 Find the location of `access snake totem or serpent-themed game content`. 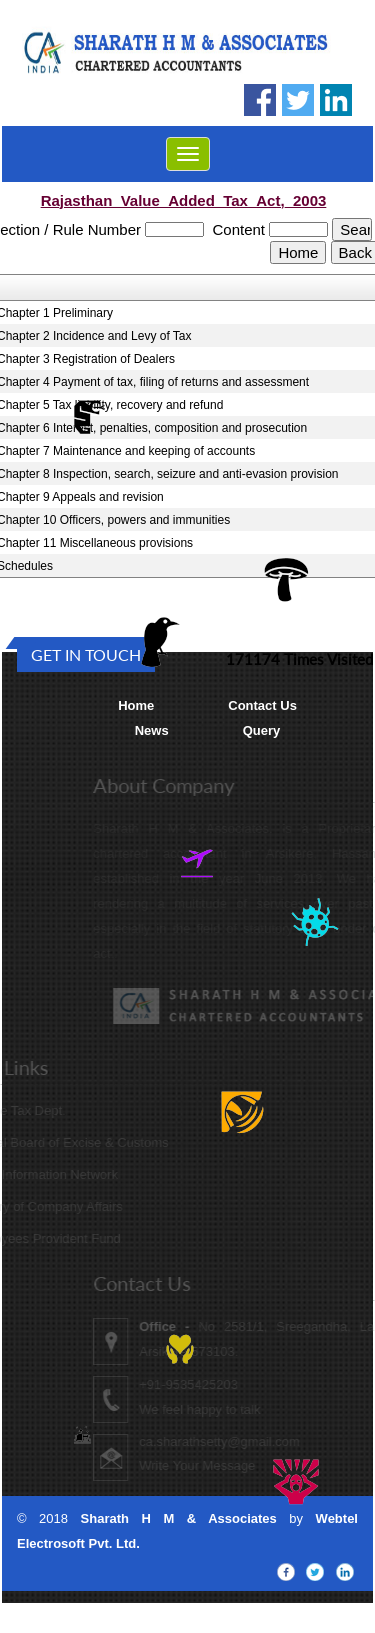

access snake totem or serpent-themed game content is located at coordinates (88, 417).